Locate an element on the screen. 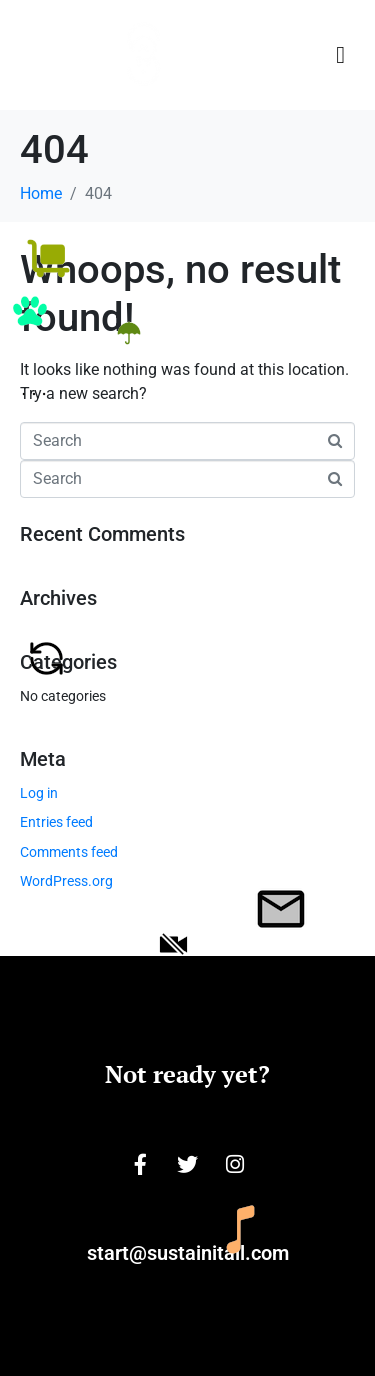 Image resolution: width=375 pixels, height=1376 pixels. access more options or actions is located at coordinates (34, 394).